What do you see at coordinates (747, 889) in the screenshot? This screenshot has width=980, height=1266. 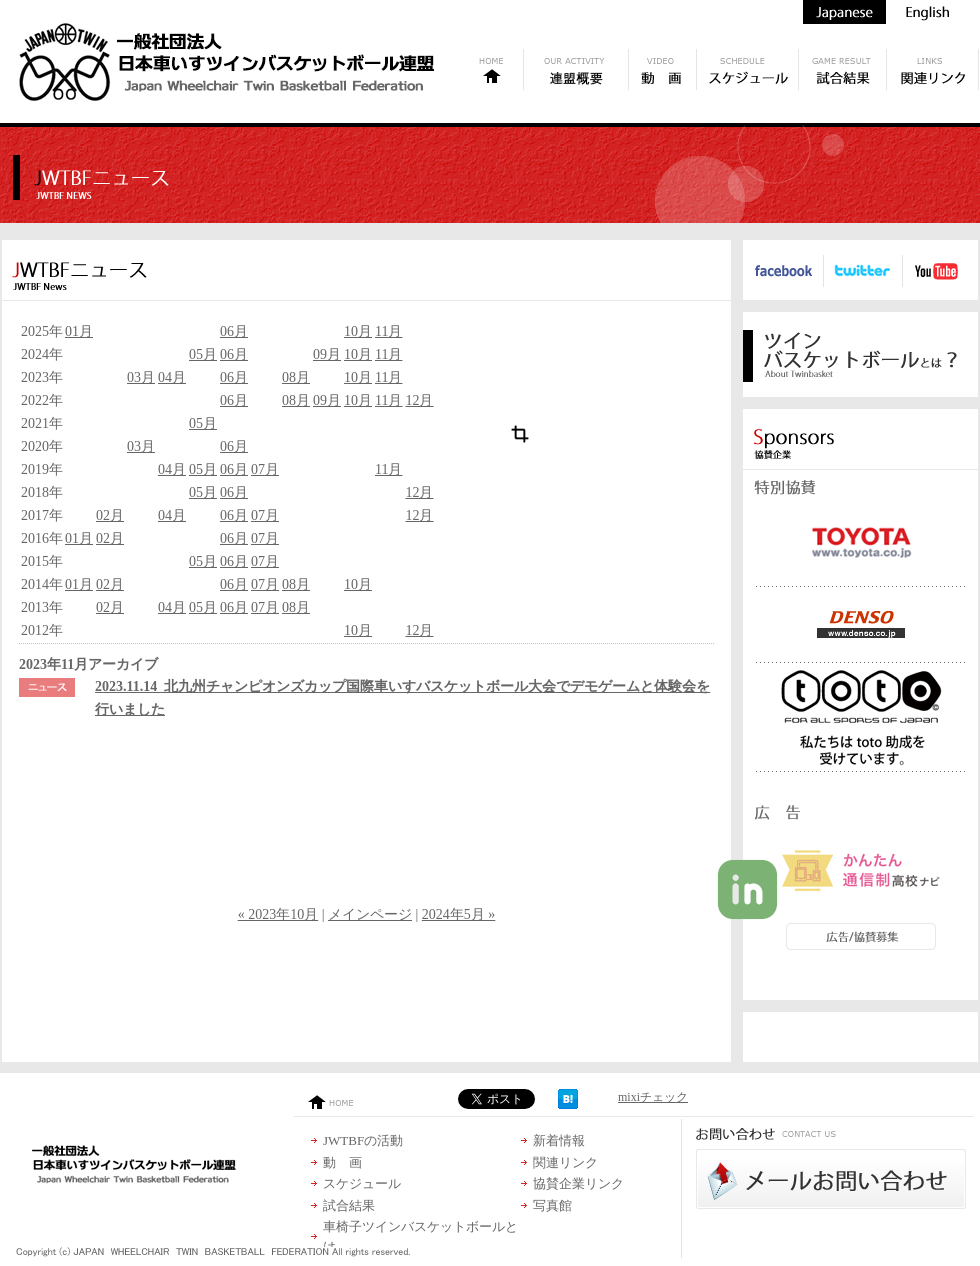 I see `connect with LinkedIn` at bounding box center [747, 889].